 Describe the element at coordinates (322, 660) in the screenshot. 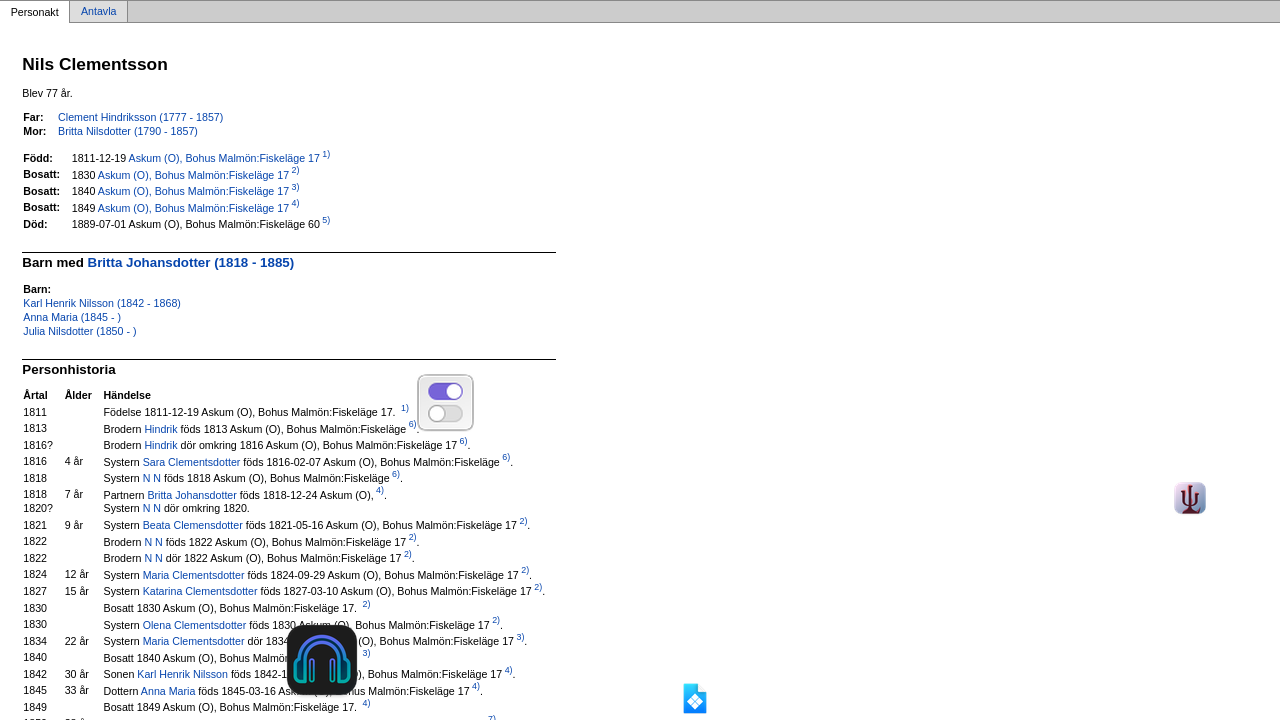

I see `open spotube music streaming app` at that location.